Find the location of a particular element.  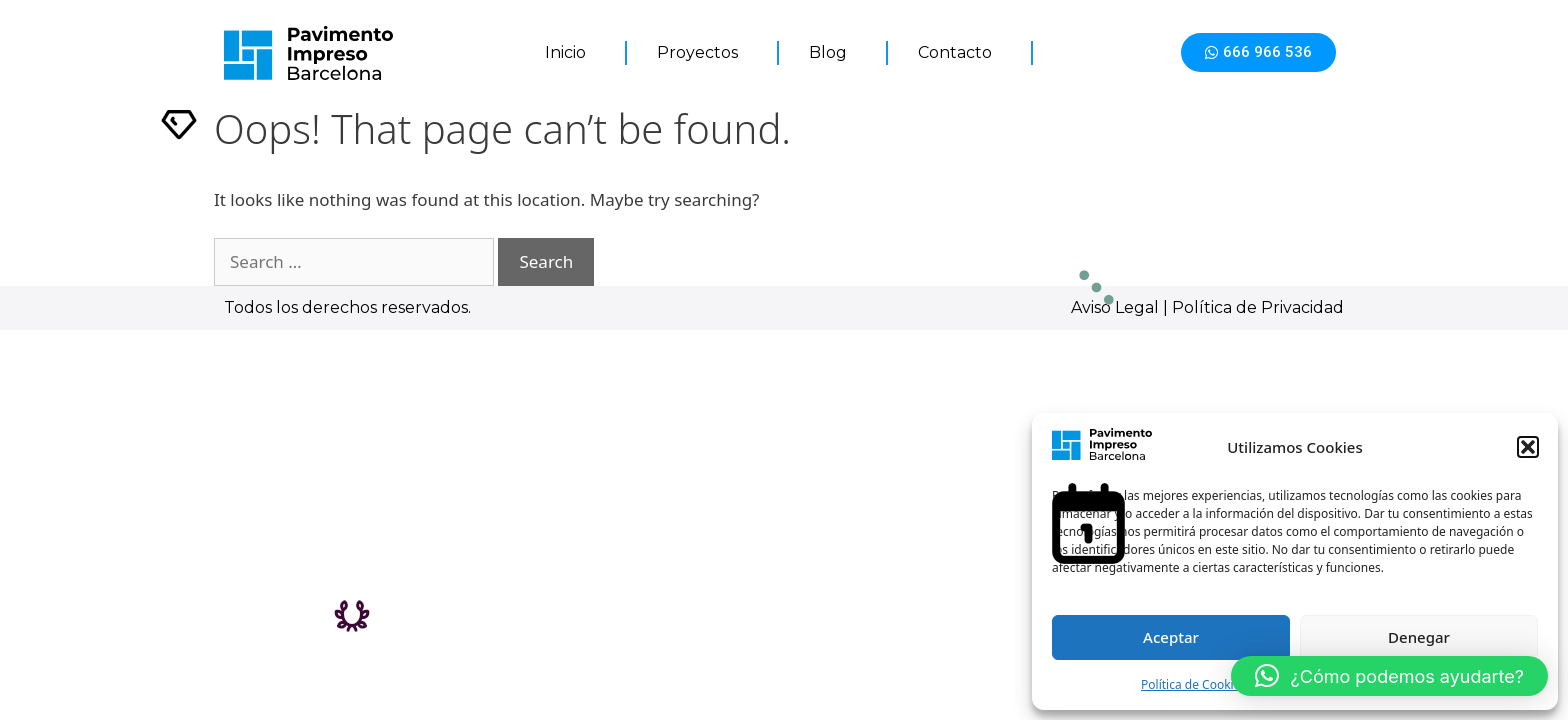

view calendar or schedule is located at coordinates (1088, 523).